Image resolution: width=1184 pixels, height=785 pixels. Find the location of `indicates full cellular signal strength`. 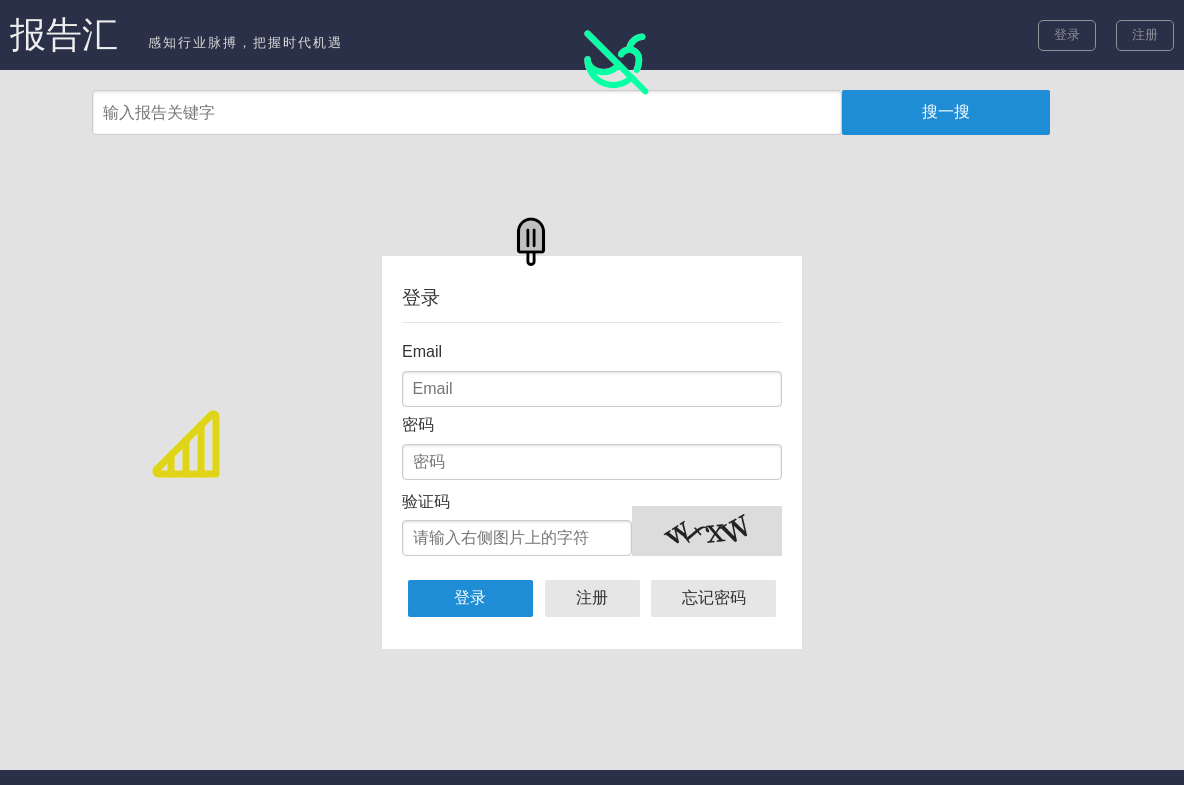

indicates full cellular signal strength is located at coordinates (186, 444).